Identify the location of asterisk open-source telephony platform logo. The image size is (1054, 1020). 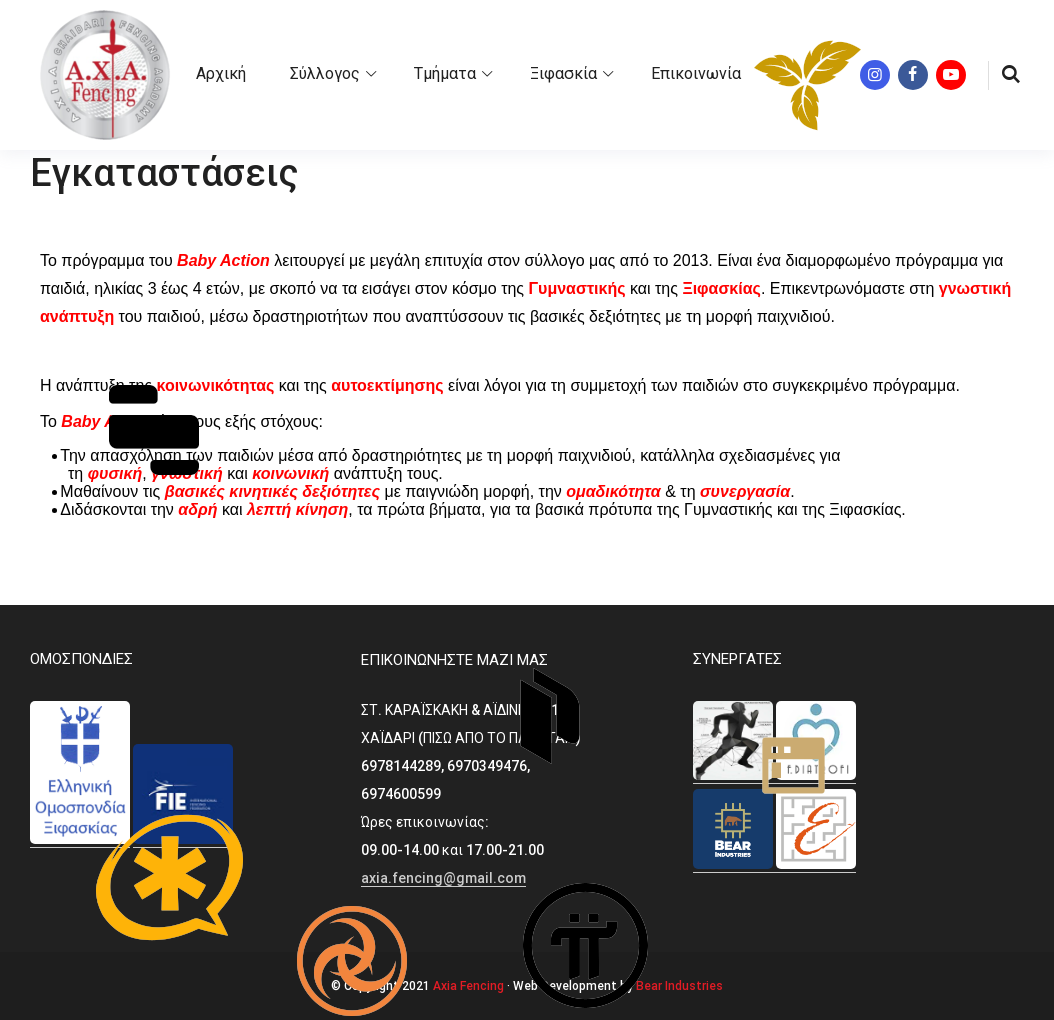
(169, 877).